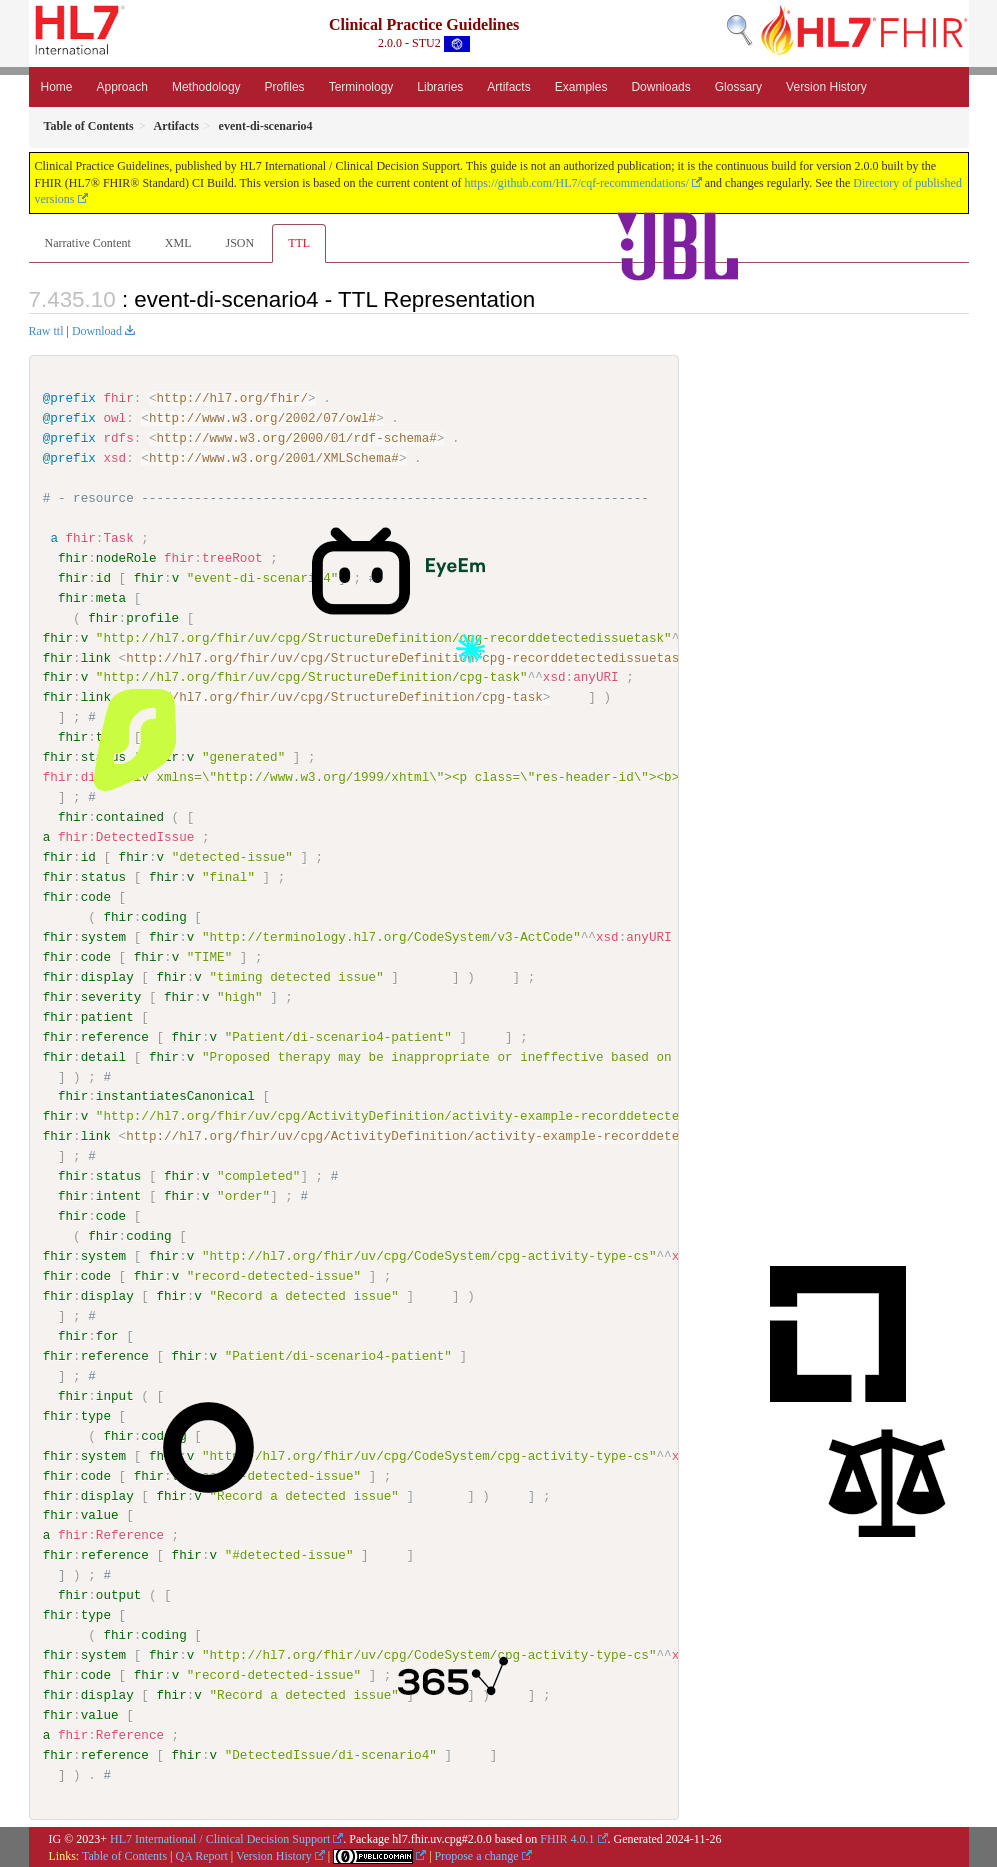 The height and width of the screenshot is (1867, 997). I want to click on open surfshark vpn app, so click(135, 740).